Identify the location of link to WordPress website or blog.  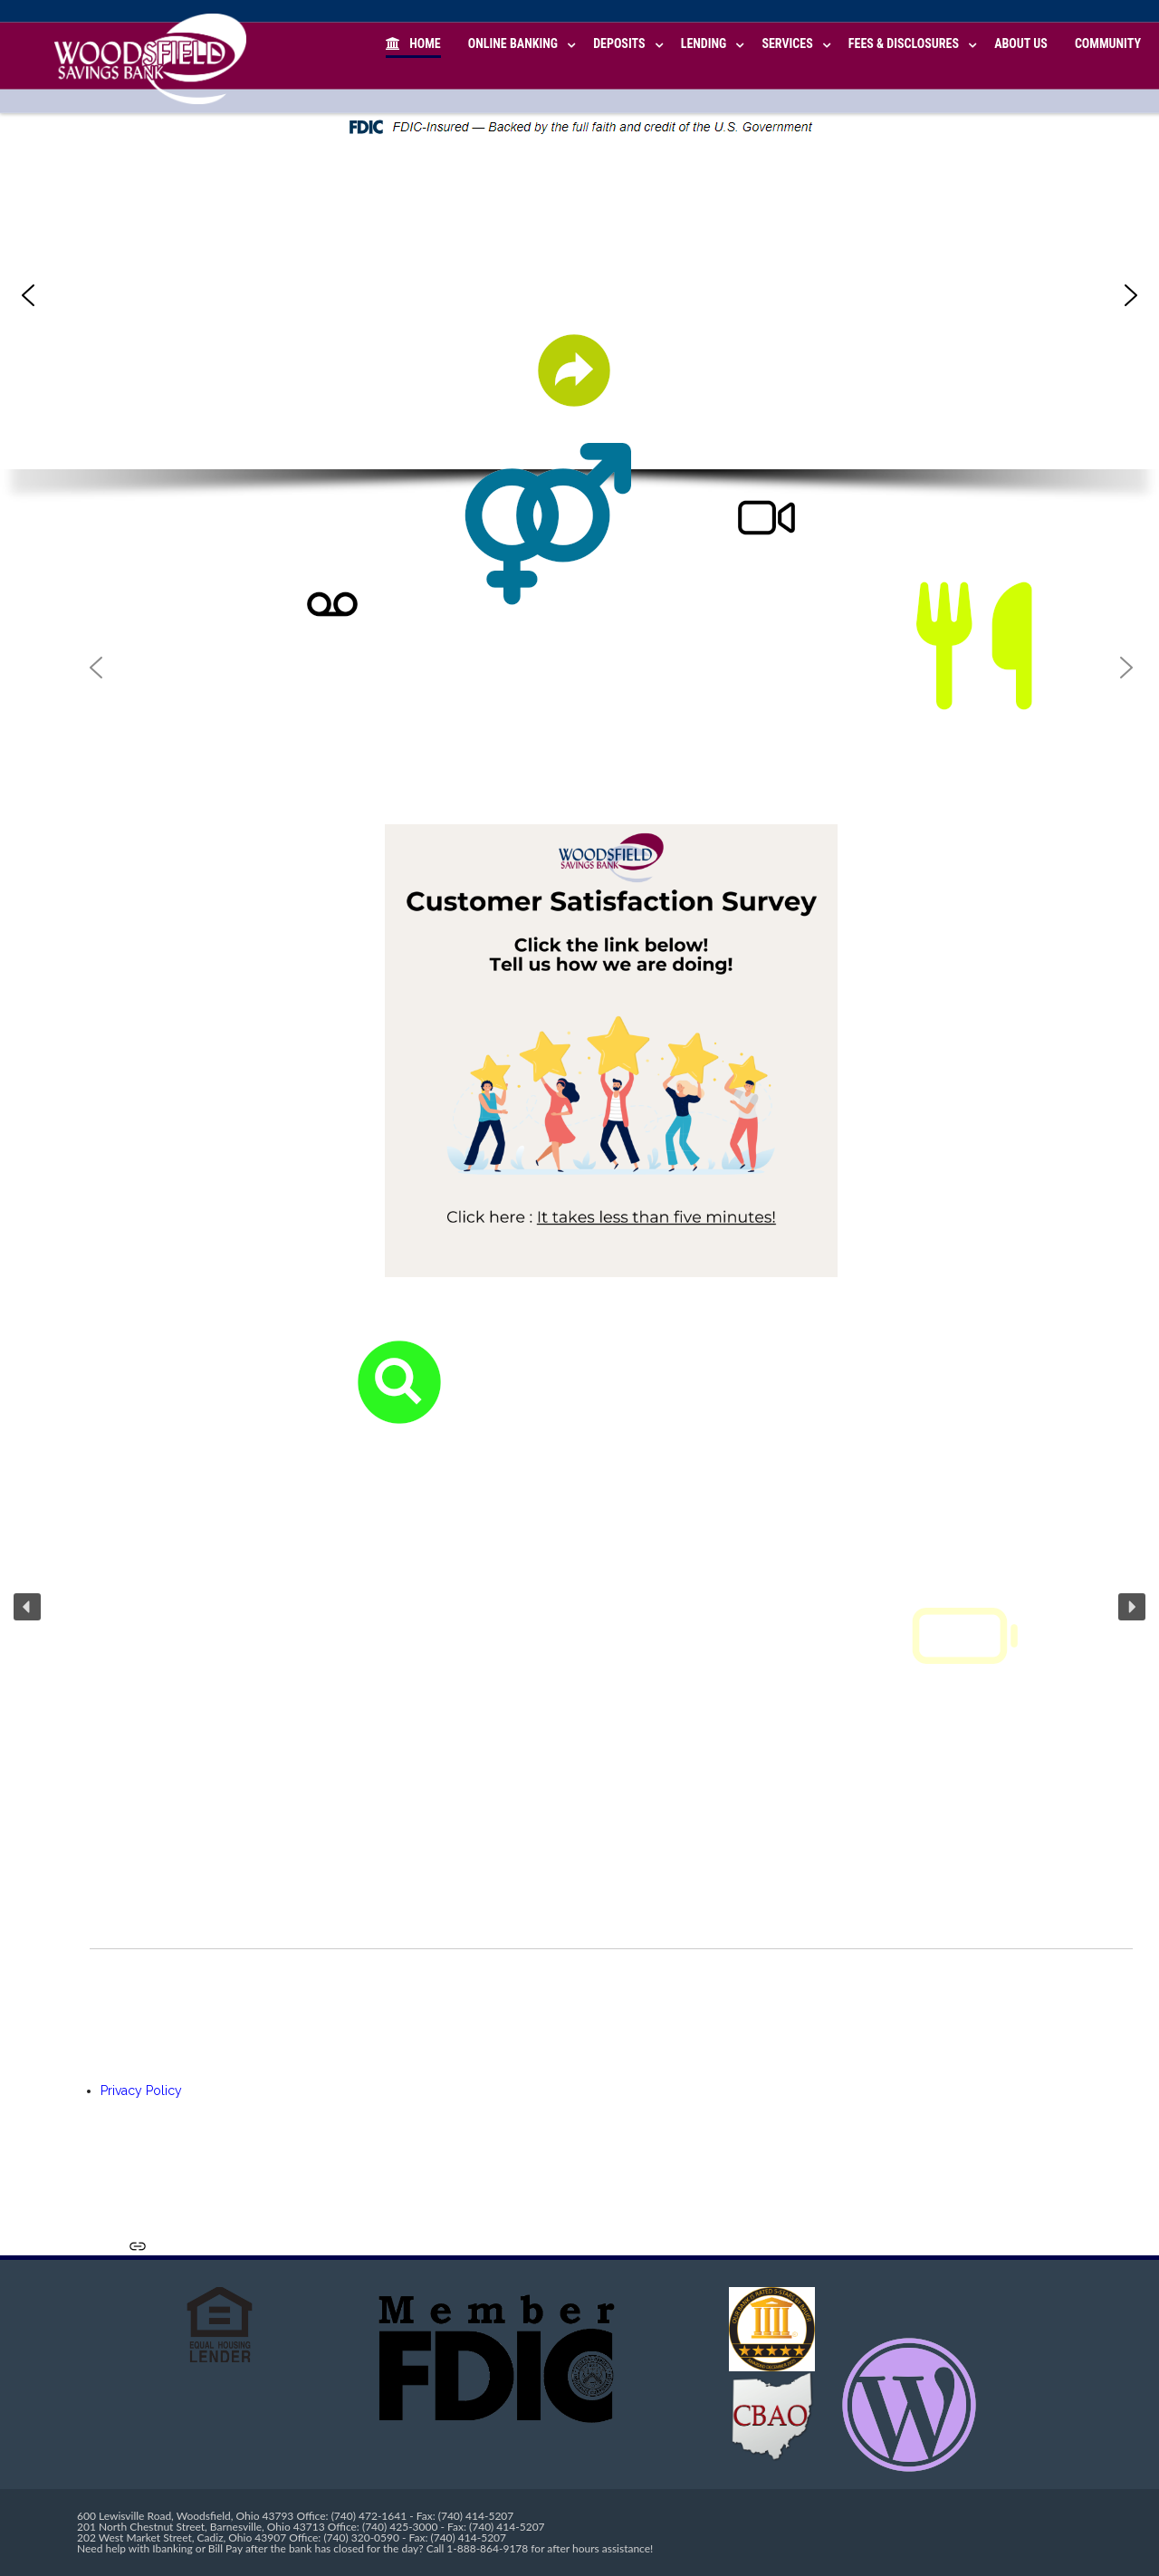
(909, 2405).